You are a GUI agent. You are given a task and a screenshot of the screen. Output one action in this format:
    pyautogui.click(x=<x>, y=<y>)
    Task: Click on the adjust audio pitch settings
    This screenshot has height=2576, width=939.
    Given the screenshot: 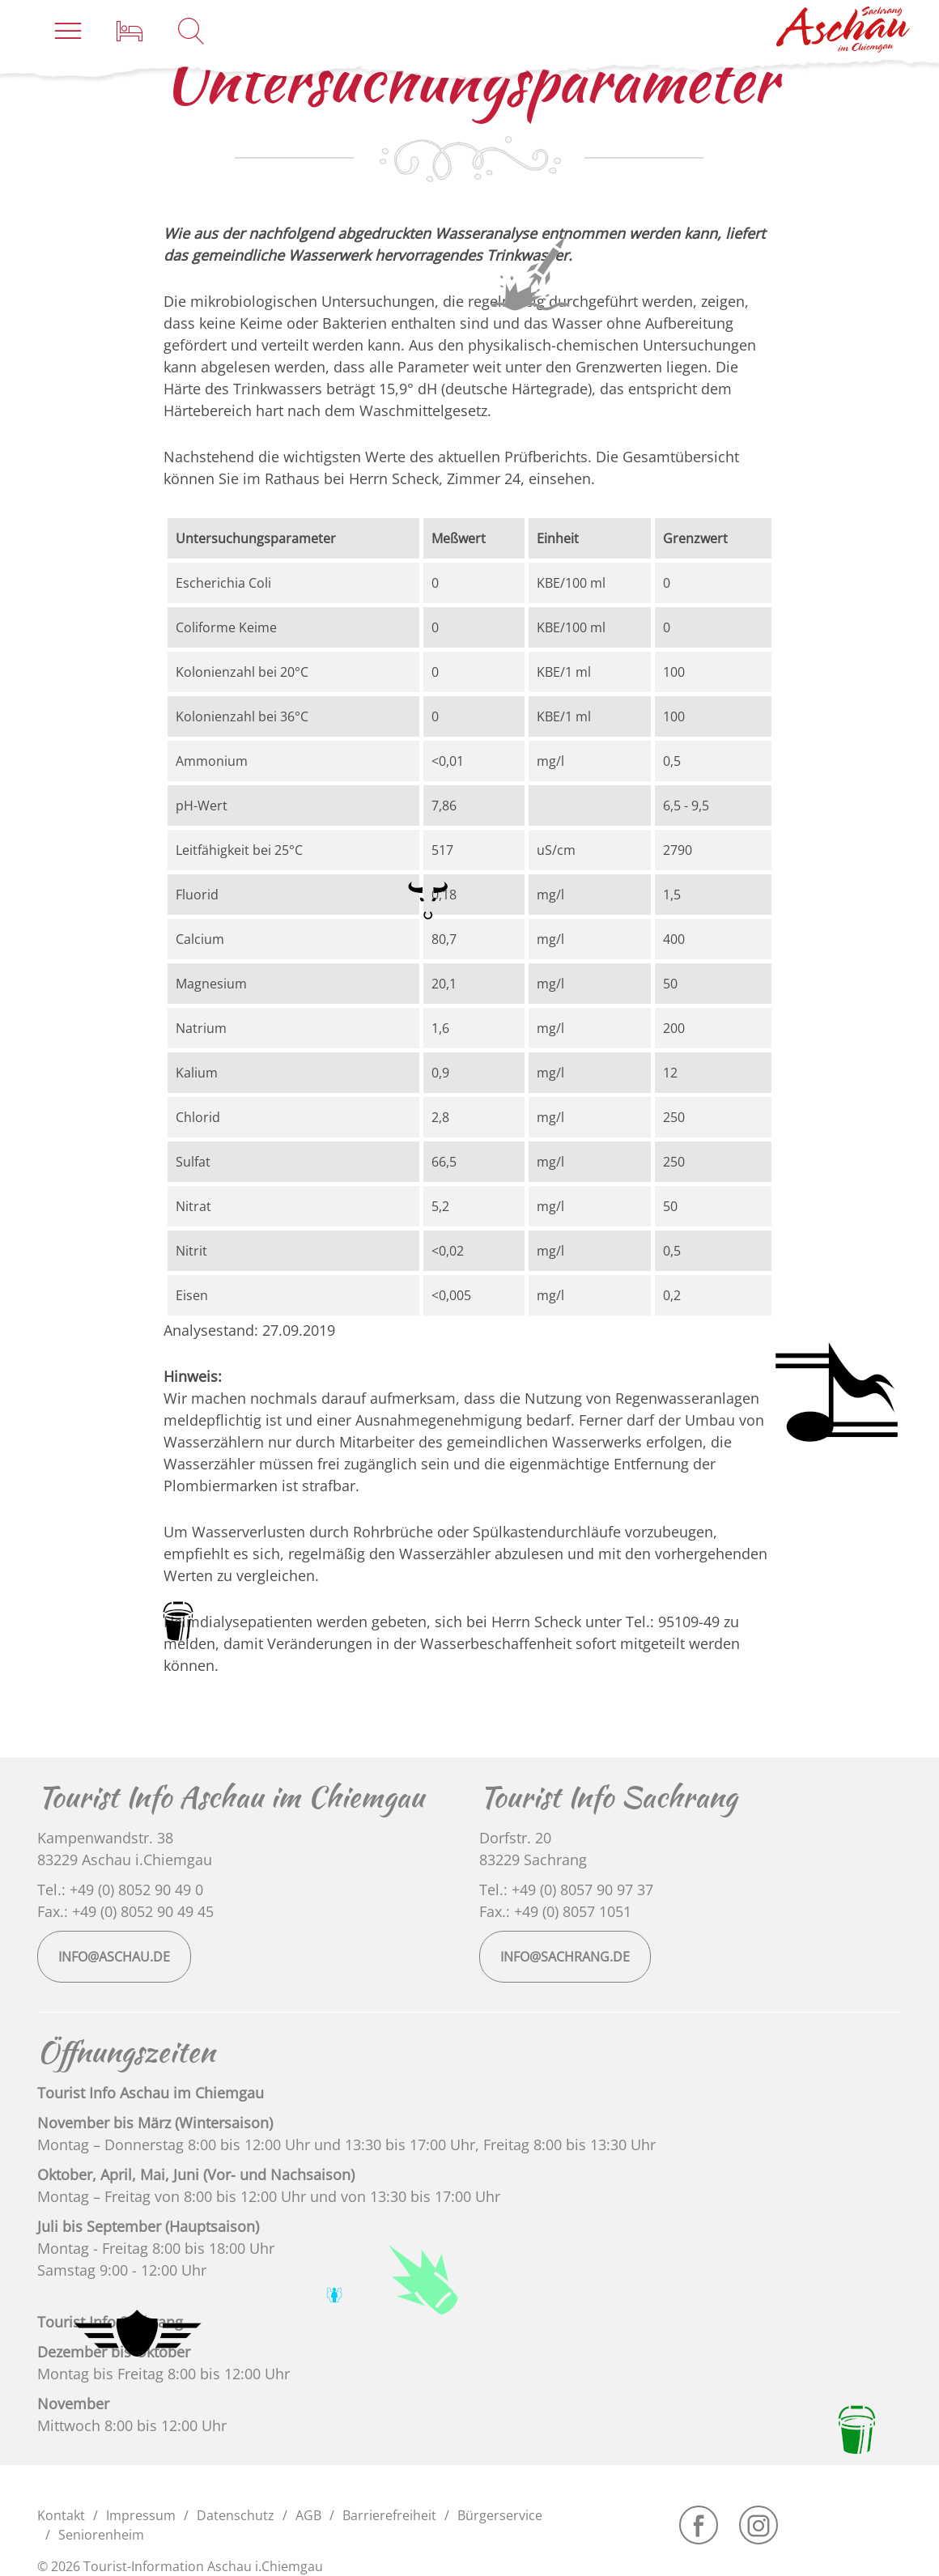 What is the action you would take?
    pyautogui.click(x=835, y=1395)
    